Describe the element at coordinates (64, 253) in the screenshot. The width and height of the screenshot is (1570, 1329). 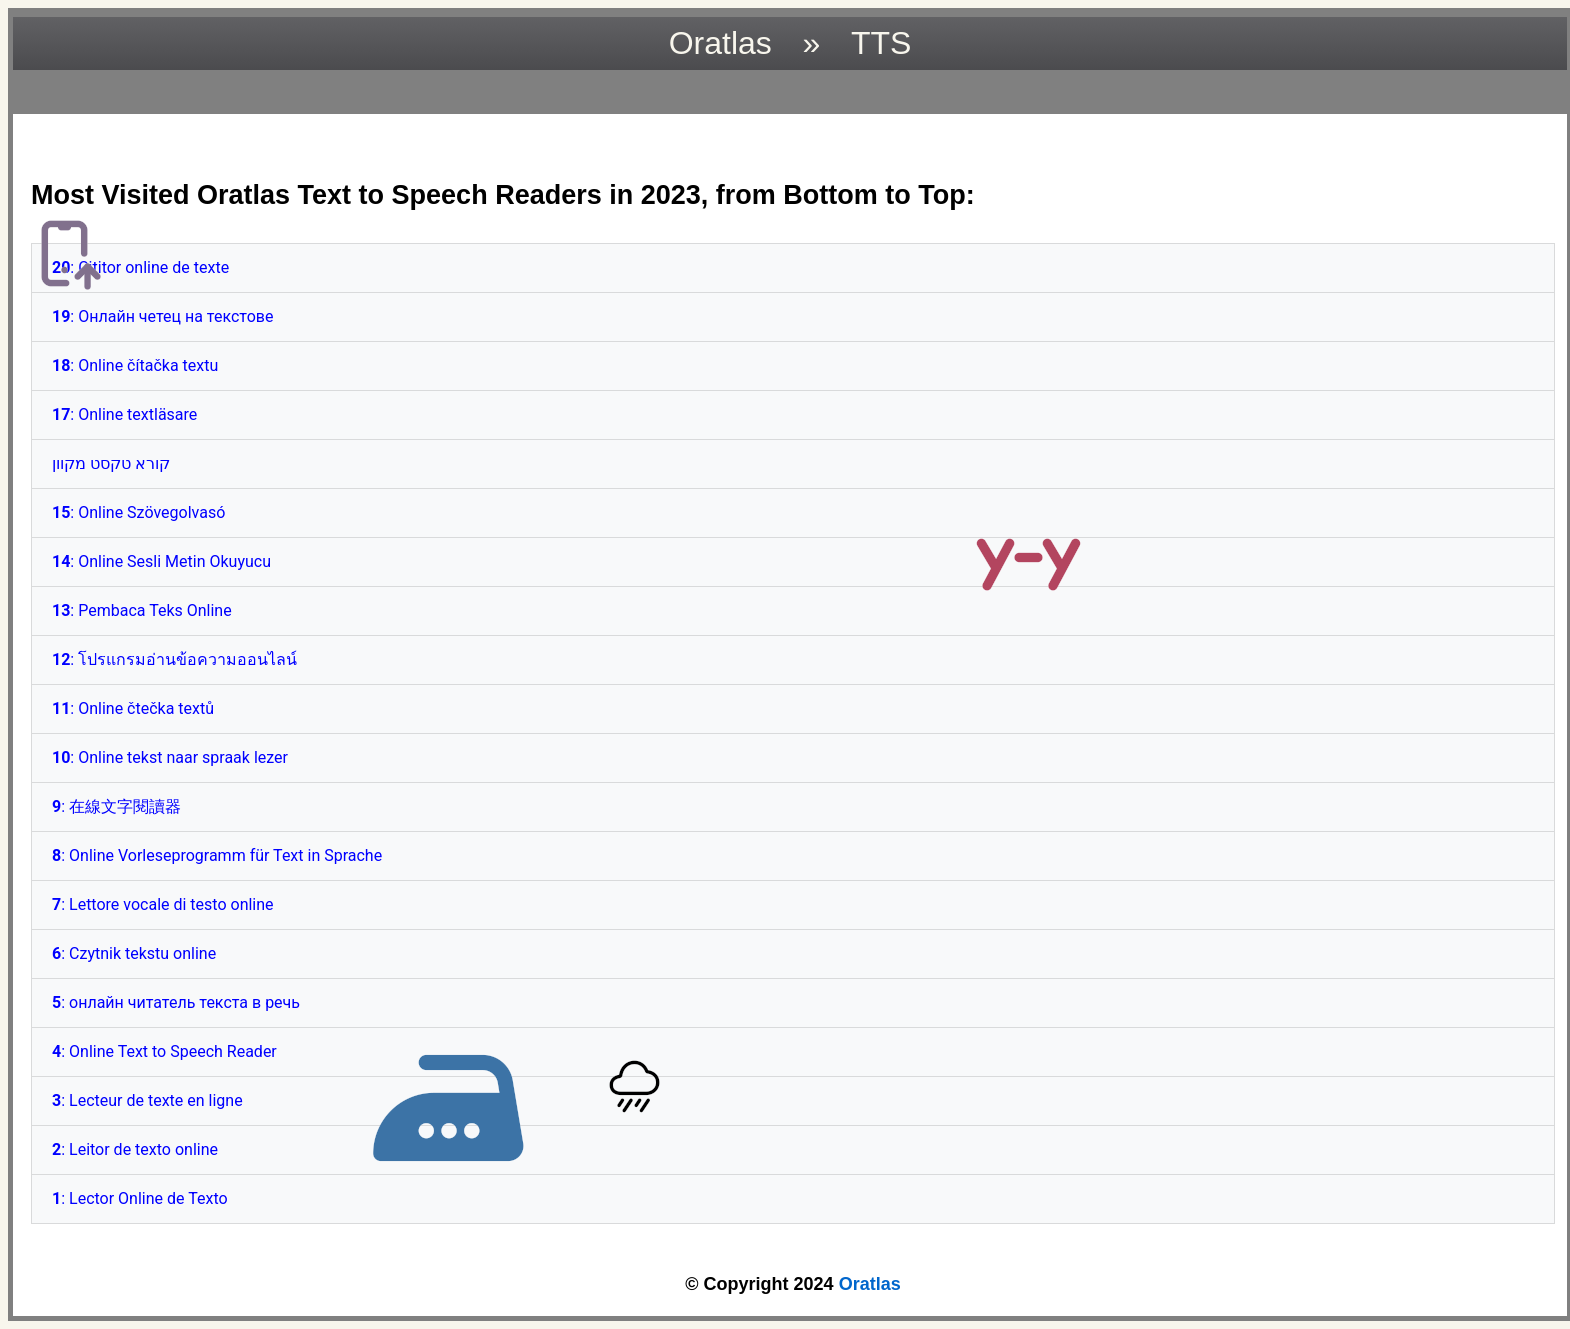
I see `upload from mobile device` at that location.